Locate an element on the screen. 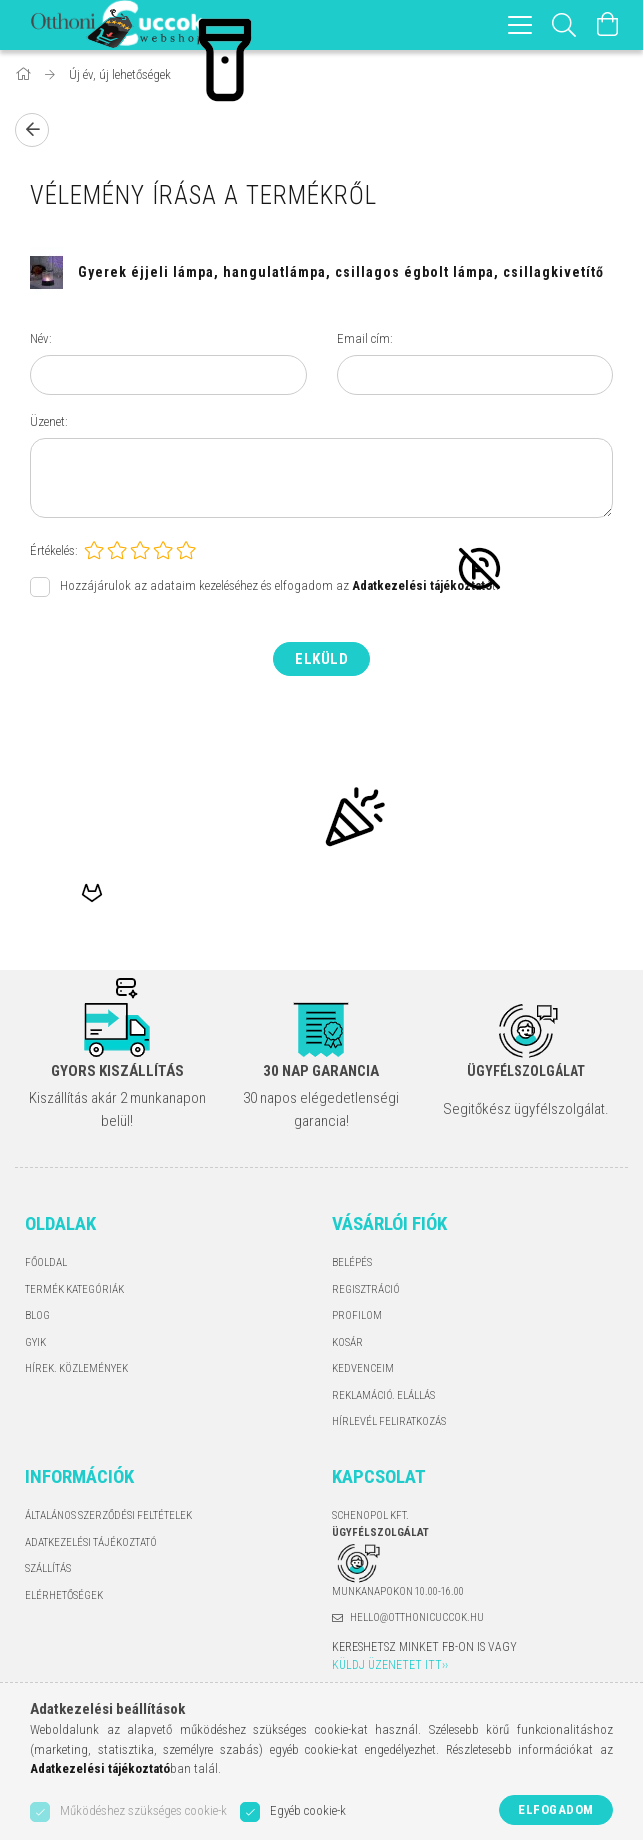 This screenshot has width=643, height=1840. open GitLab repository is located at coordinates (92, 893).